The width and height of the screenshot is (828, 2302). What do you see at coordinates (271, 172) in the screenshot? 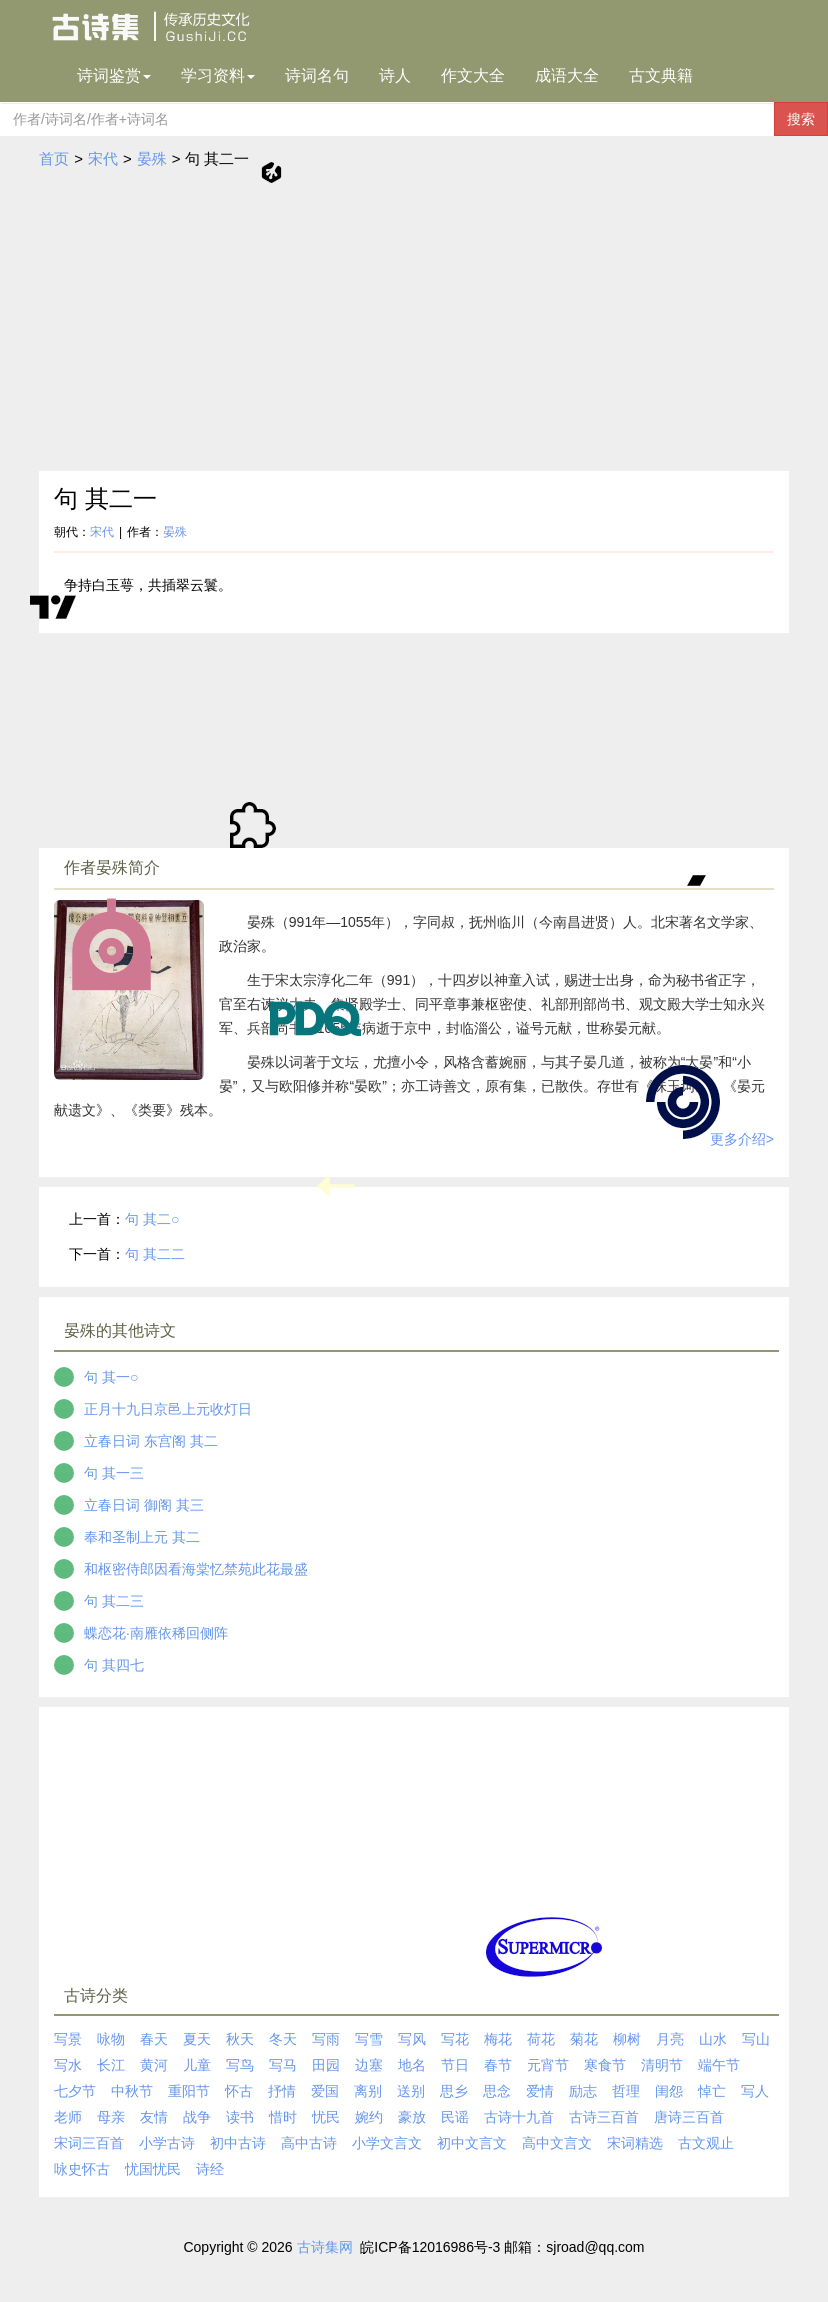
I see `link to Treehouse learning platform` at bounding box center [271, 172].